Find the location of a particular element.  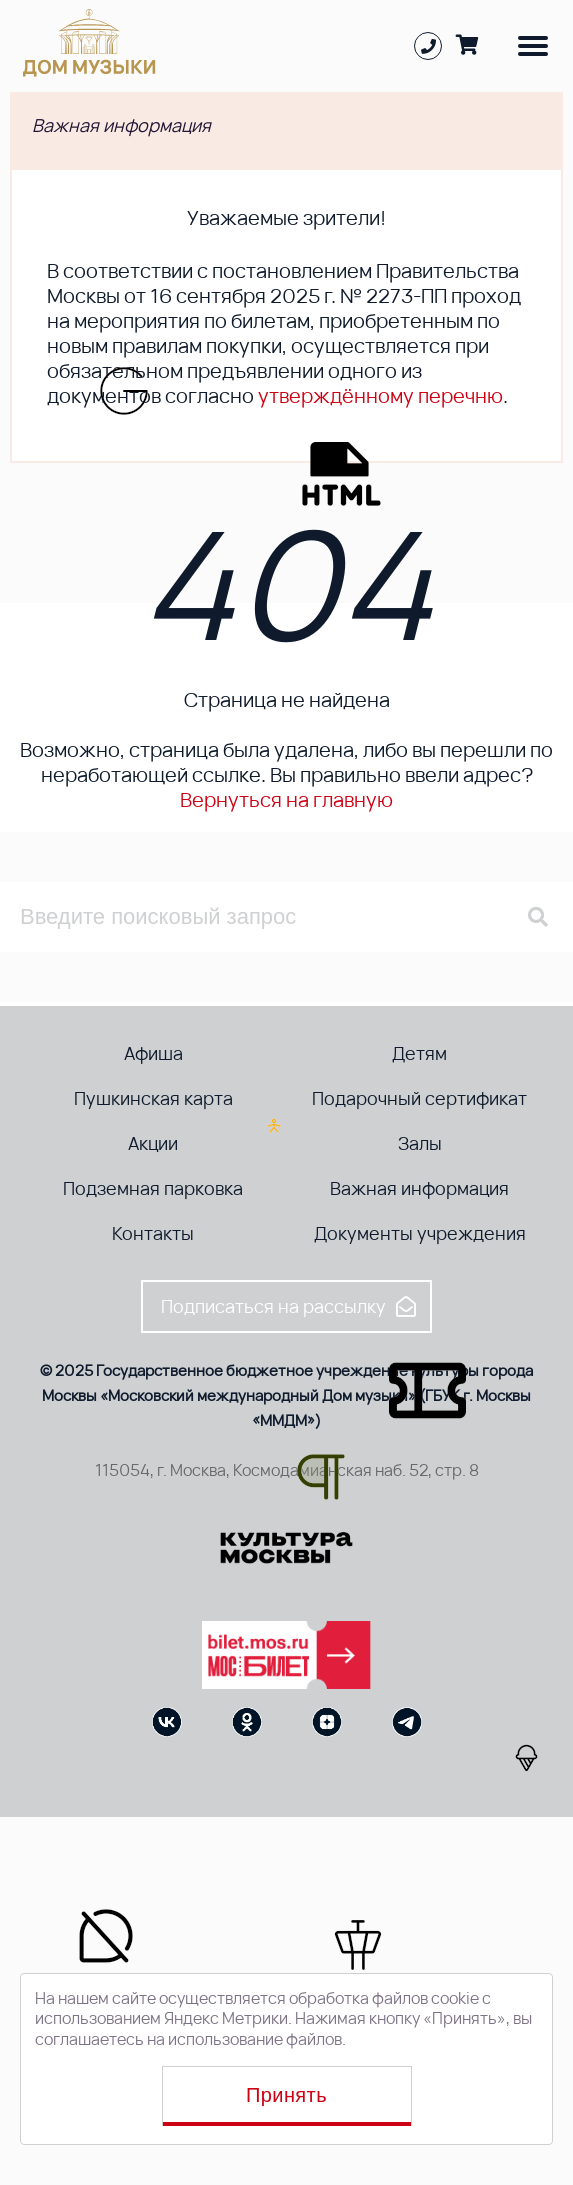

insert a paragraph break is located at coordinates (322, 1477).